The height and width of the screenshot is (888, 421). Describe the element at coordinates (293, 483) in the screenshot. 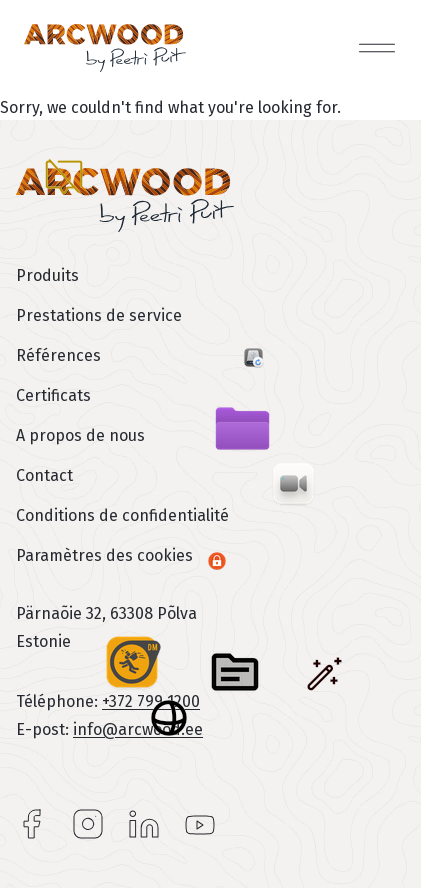

I see `open camera or start video recording` at that location.